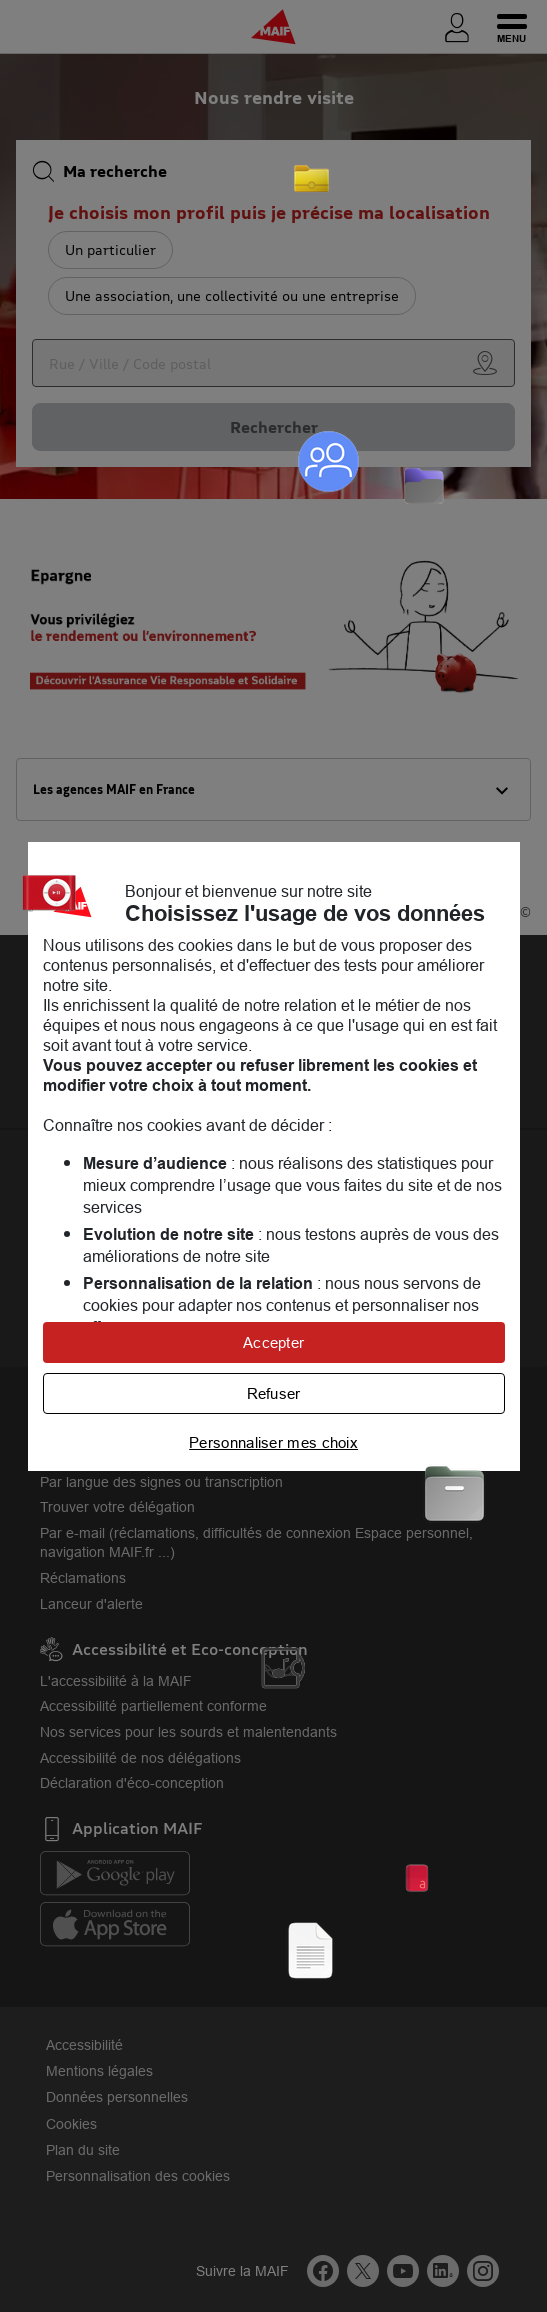 The width and height of the screenshot is (547, 2312). What do you see at coordinates (49, 883) in the screenshot?
I see `iPod shuffle device indicator` at bounding box center [49, 883].